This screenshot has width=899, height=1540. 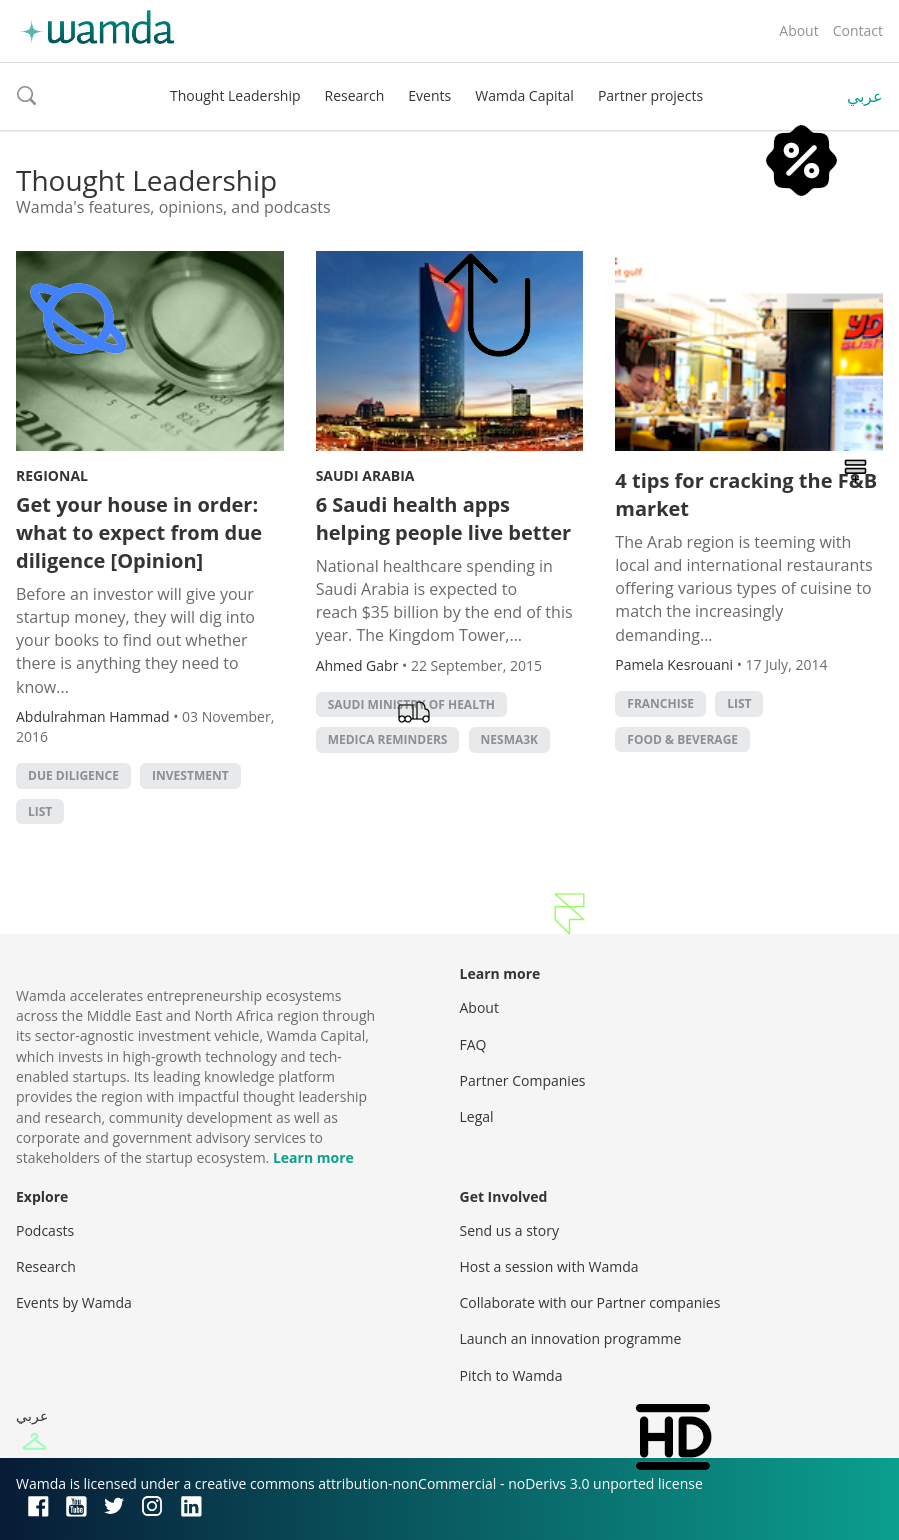 What do you see at coordinates (855, 469) in the screenshot?
I see `add a new row below` at bounding box center [855, 469].